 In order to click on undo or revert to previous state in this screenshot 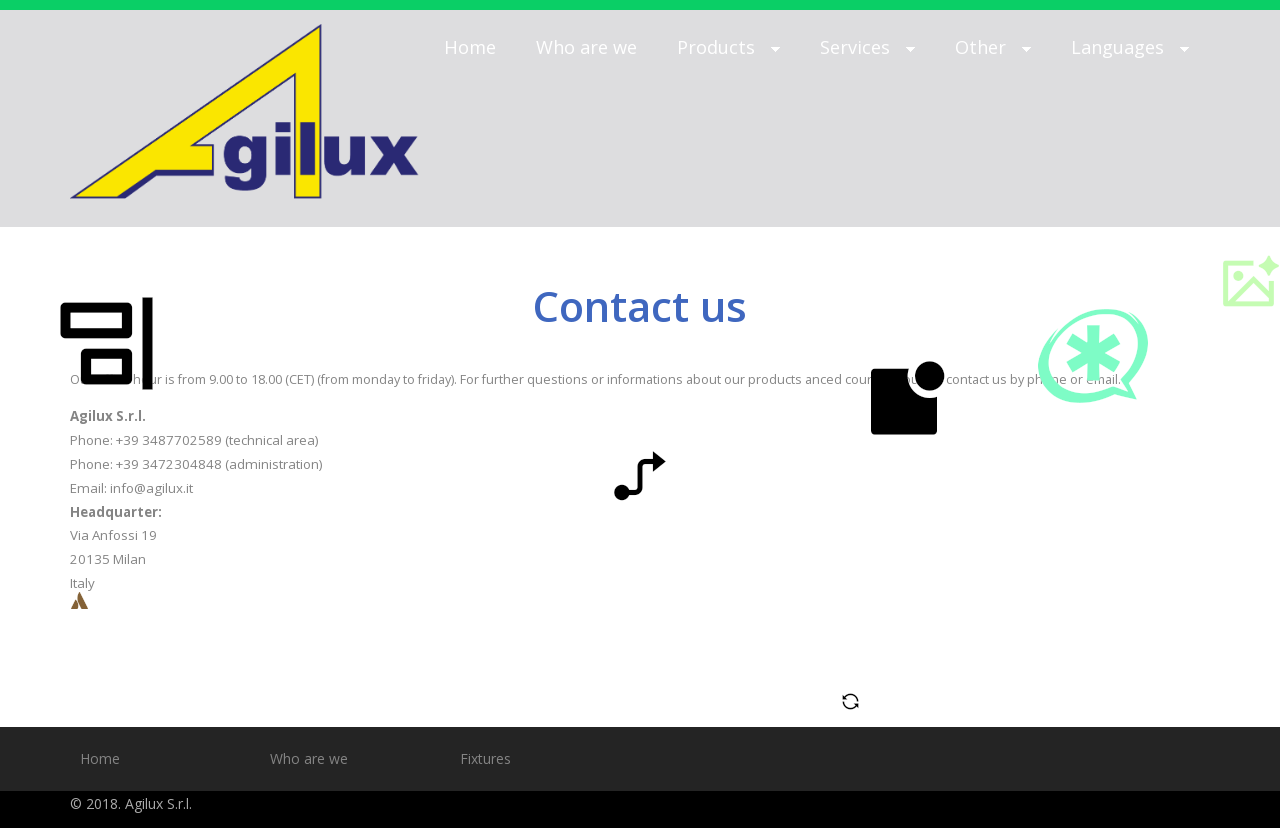, I will do `click(850, 701)`.